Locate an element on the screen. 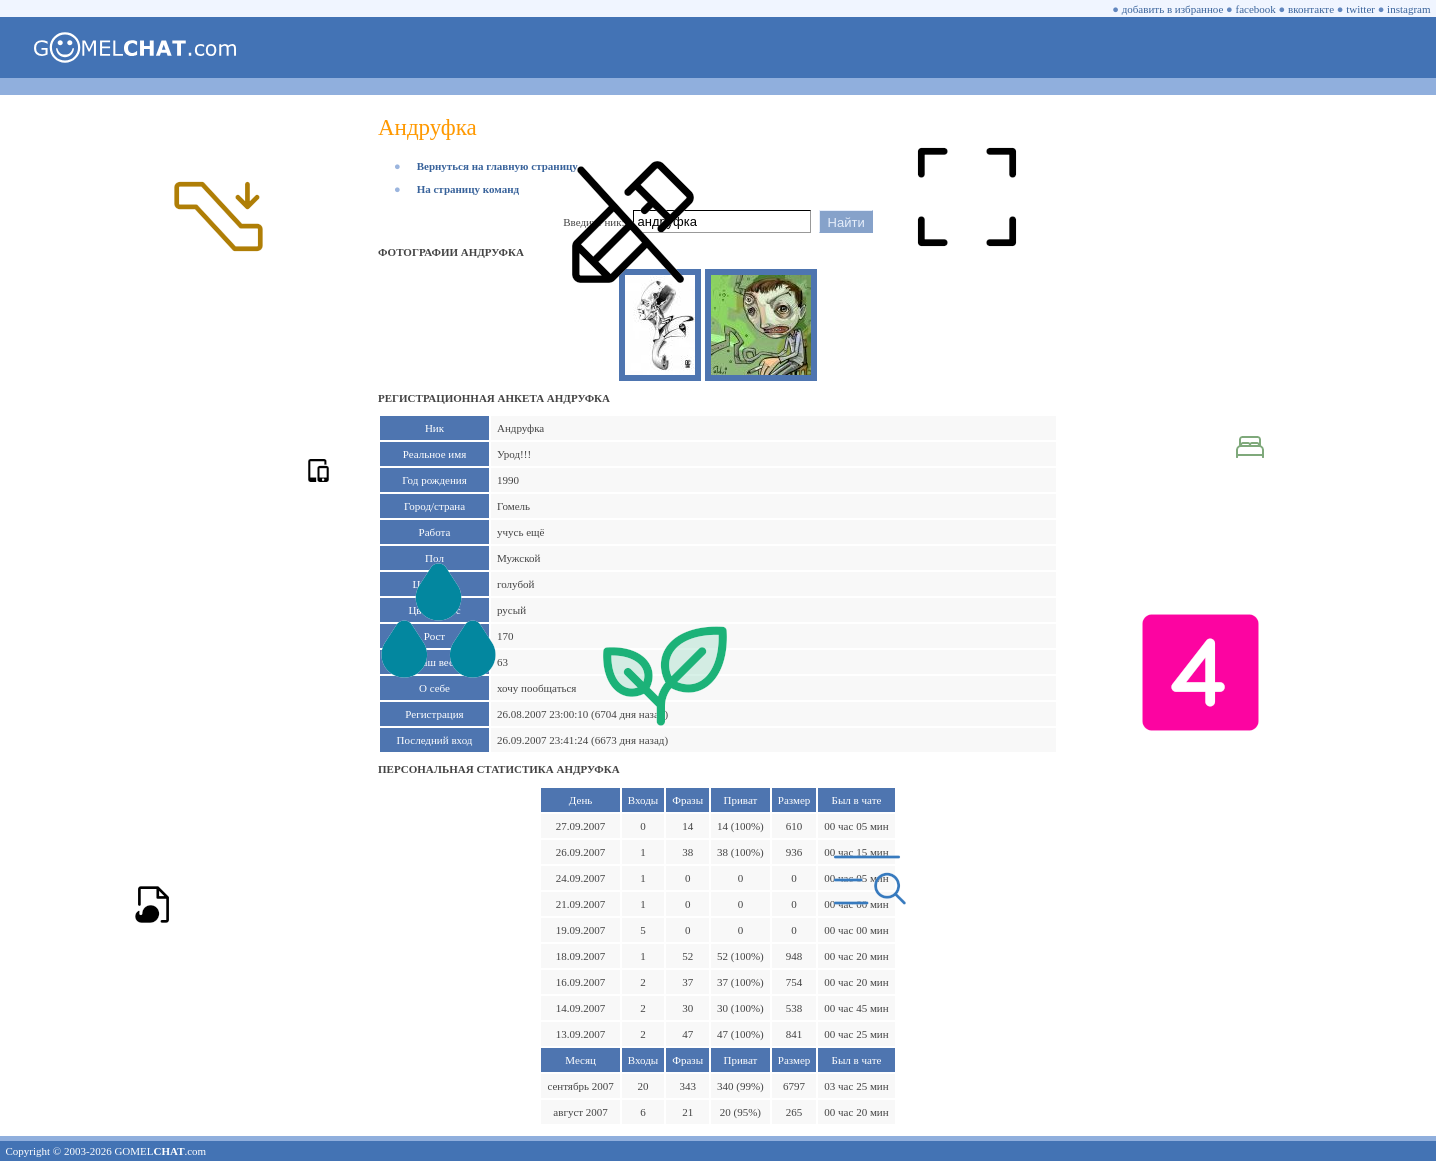 The image size is (1436, 1161). search within a list or document is located at coordinates (867, 880).